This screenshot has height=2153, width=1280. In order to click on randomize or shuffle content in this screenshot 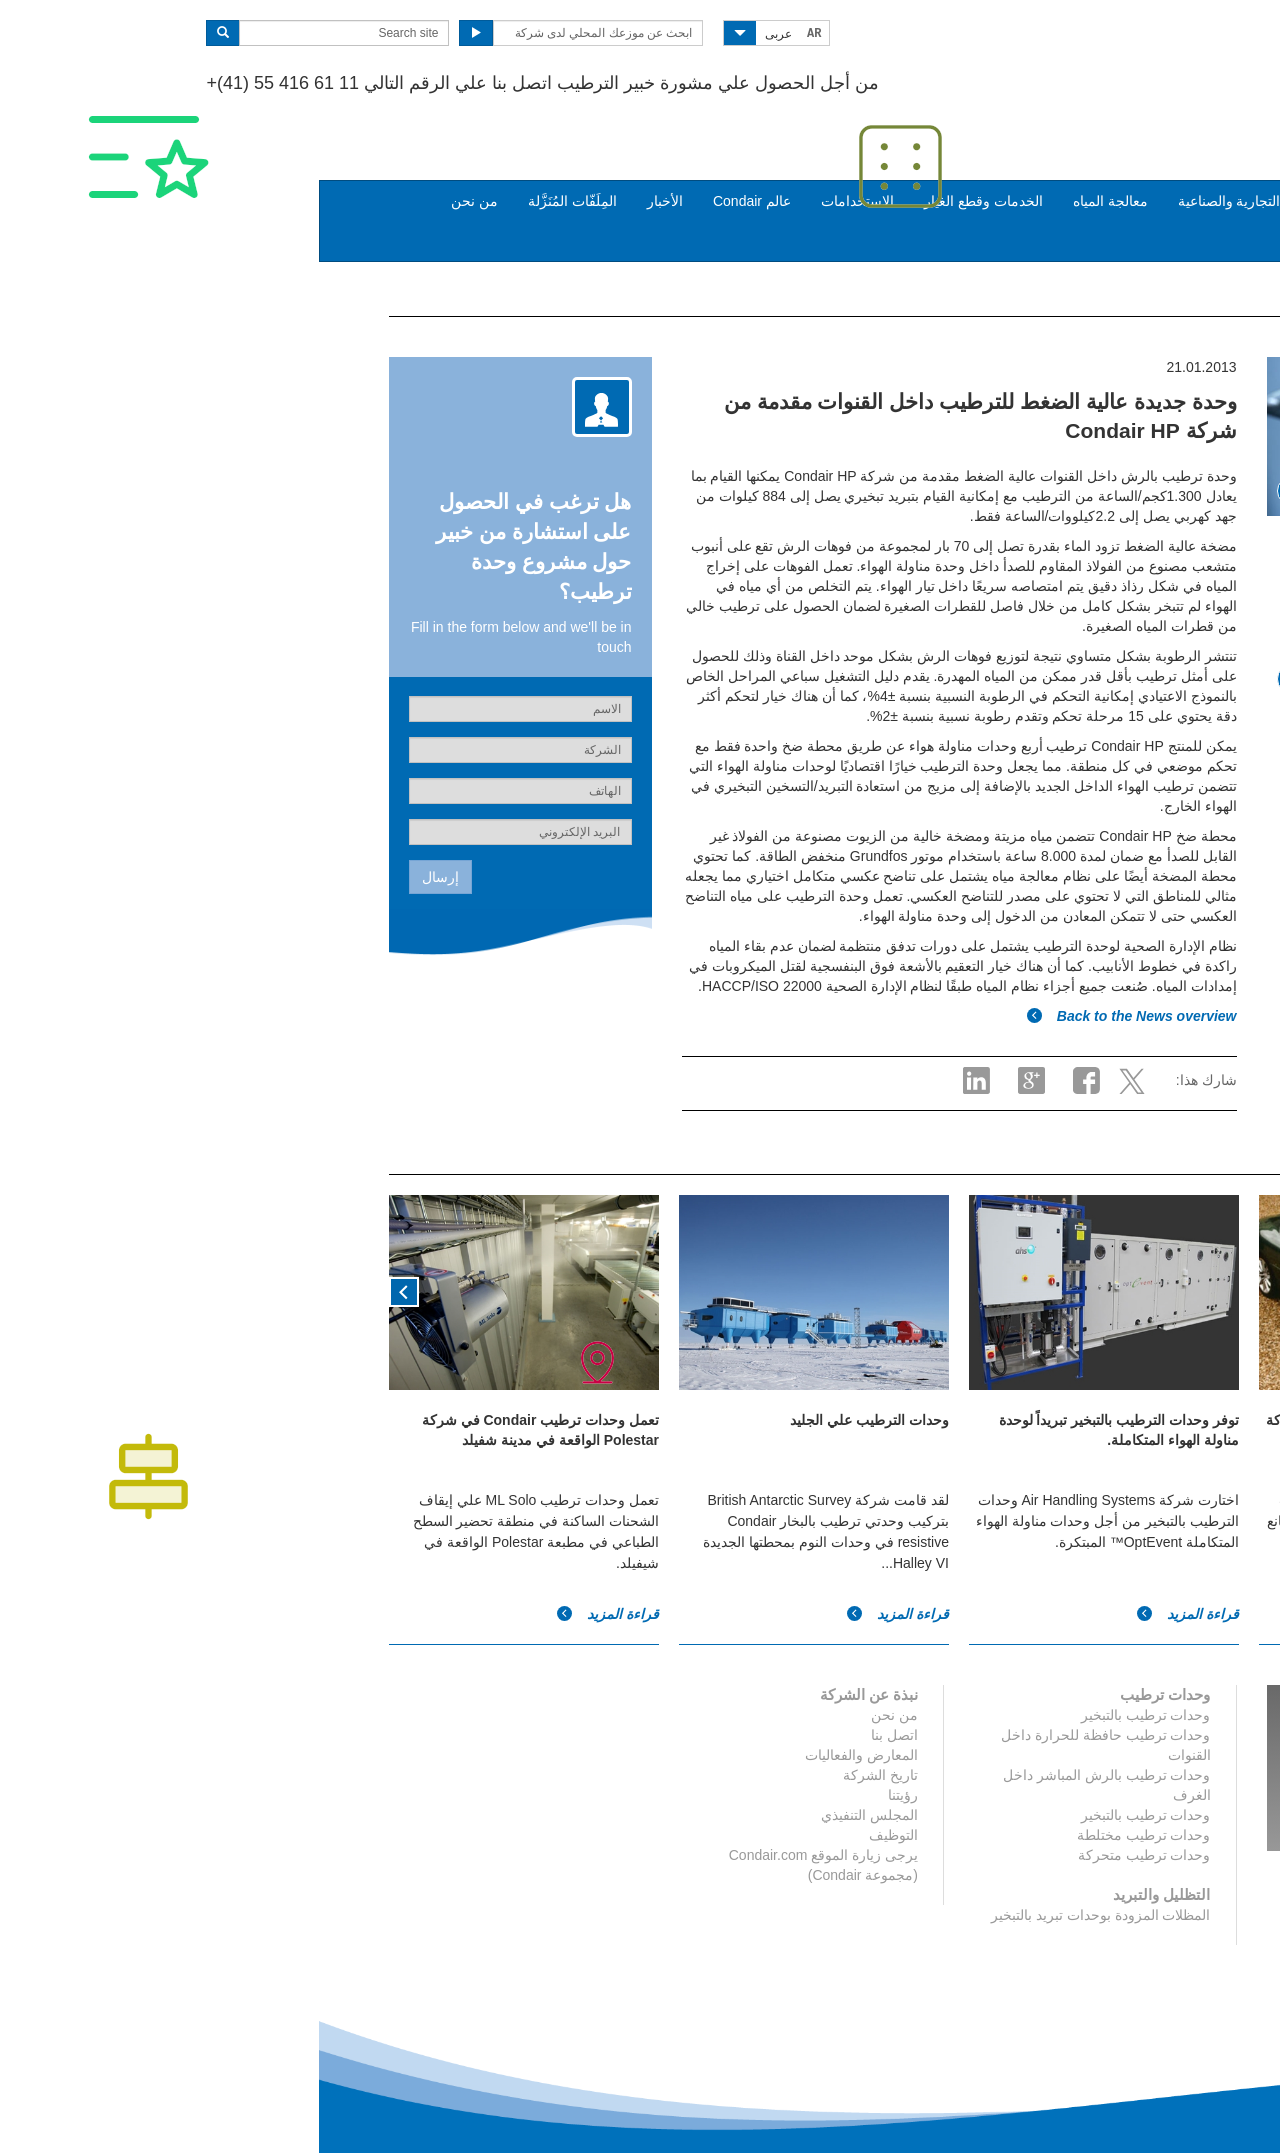, I will do `click(900, 166)`.